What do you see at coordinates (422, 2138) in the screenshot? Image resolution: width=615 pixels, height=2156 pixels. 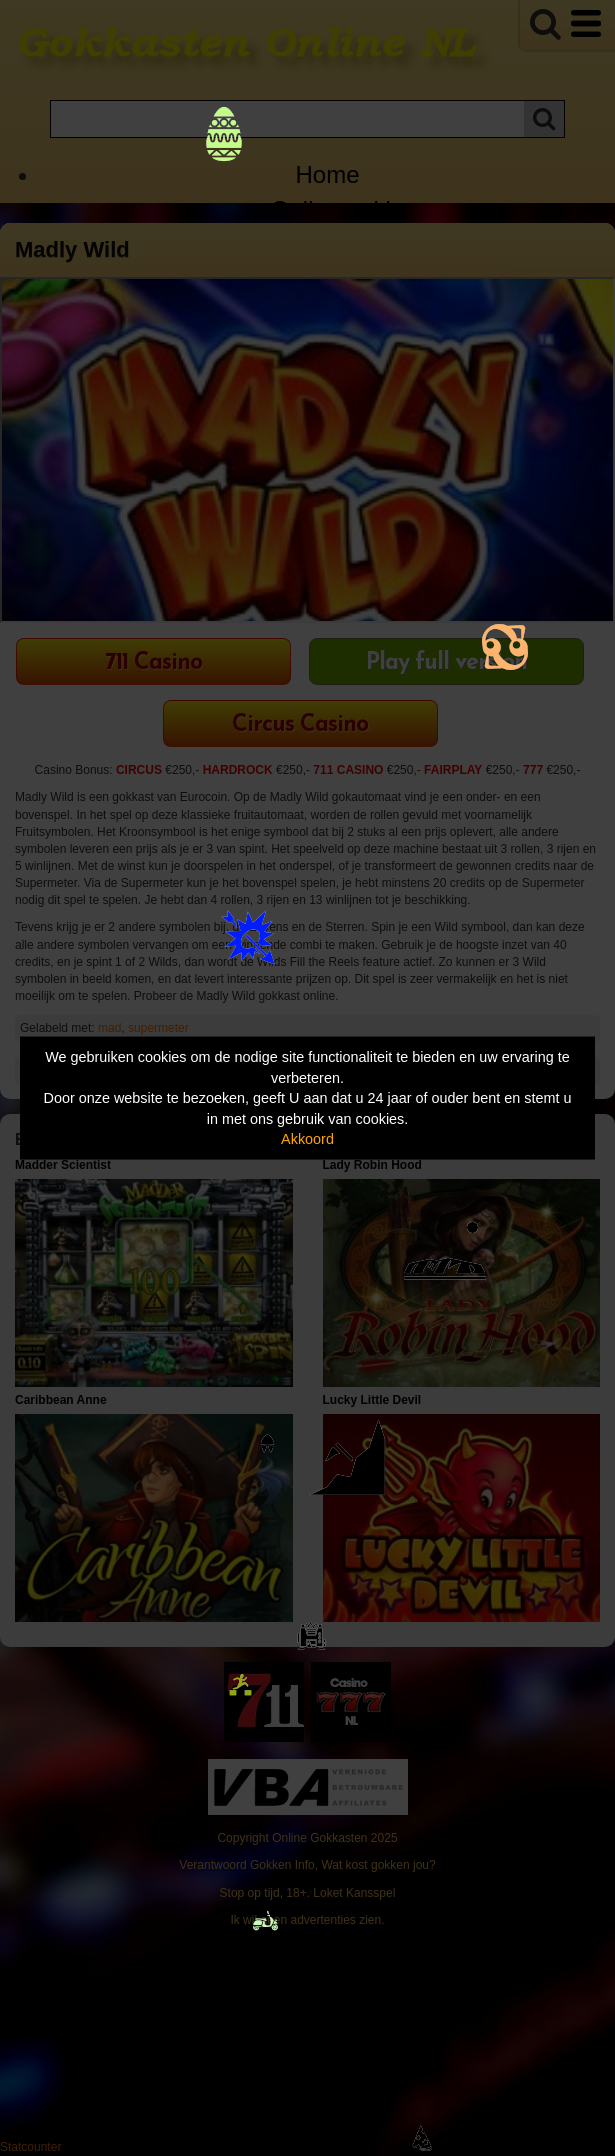 I see `indicates a celebration or birthday event` at bounding box center [422, 2138].